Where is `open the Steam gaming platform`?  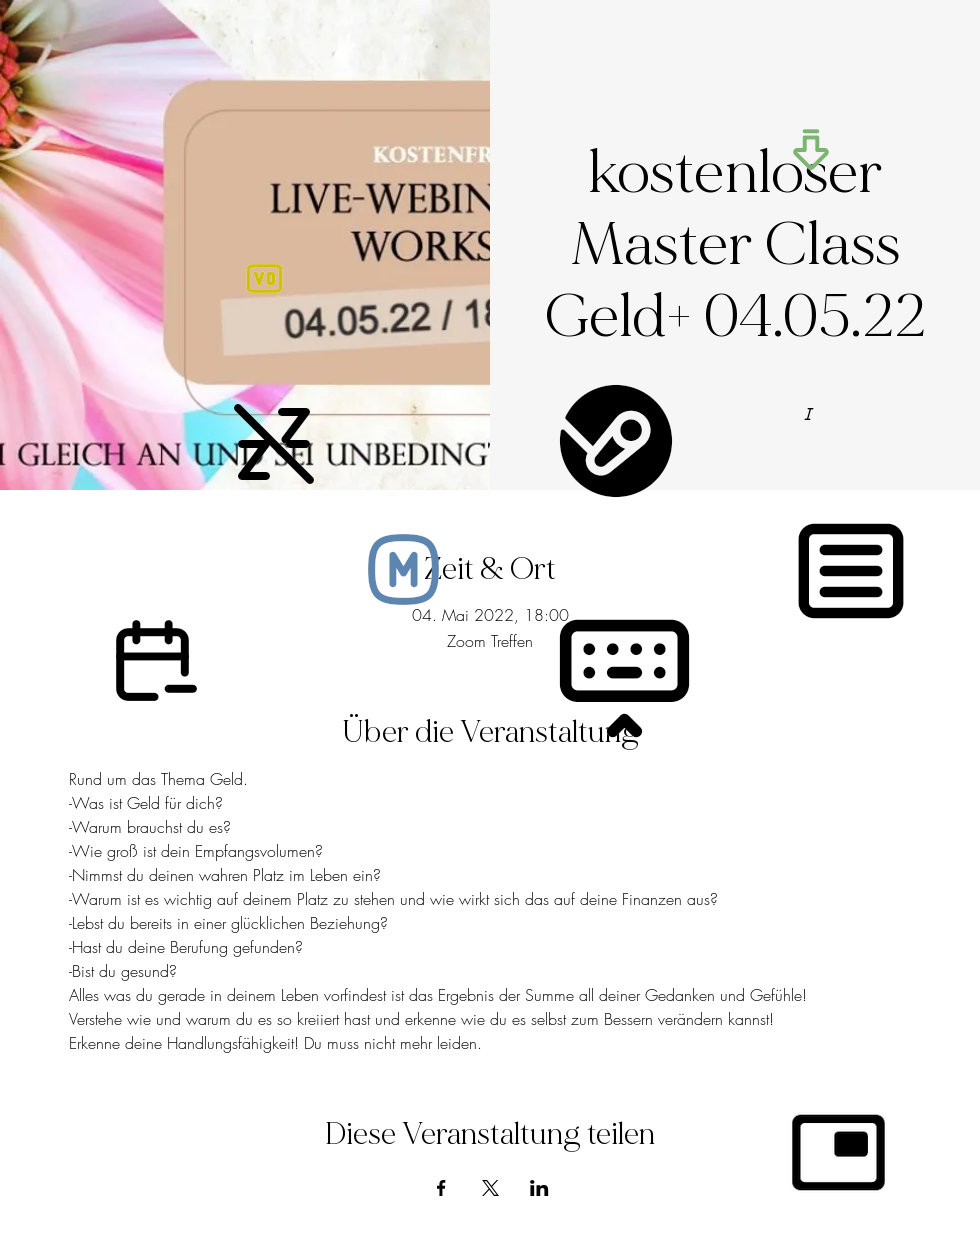
open the Steam gaming platform is located at coordinates (616, 441).